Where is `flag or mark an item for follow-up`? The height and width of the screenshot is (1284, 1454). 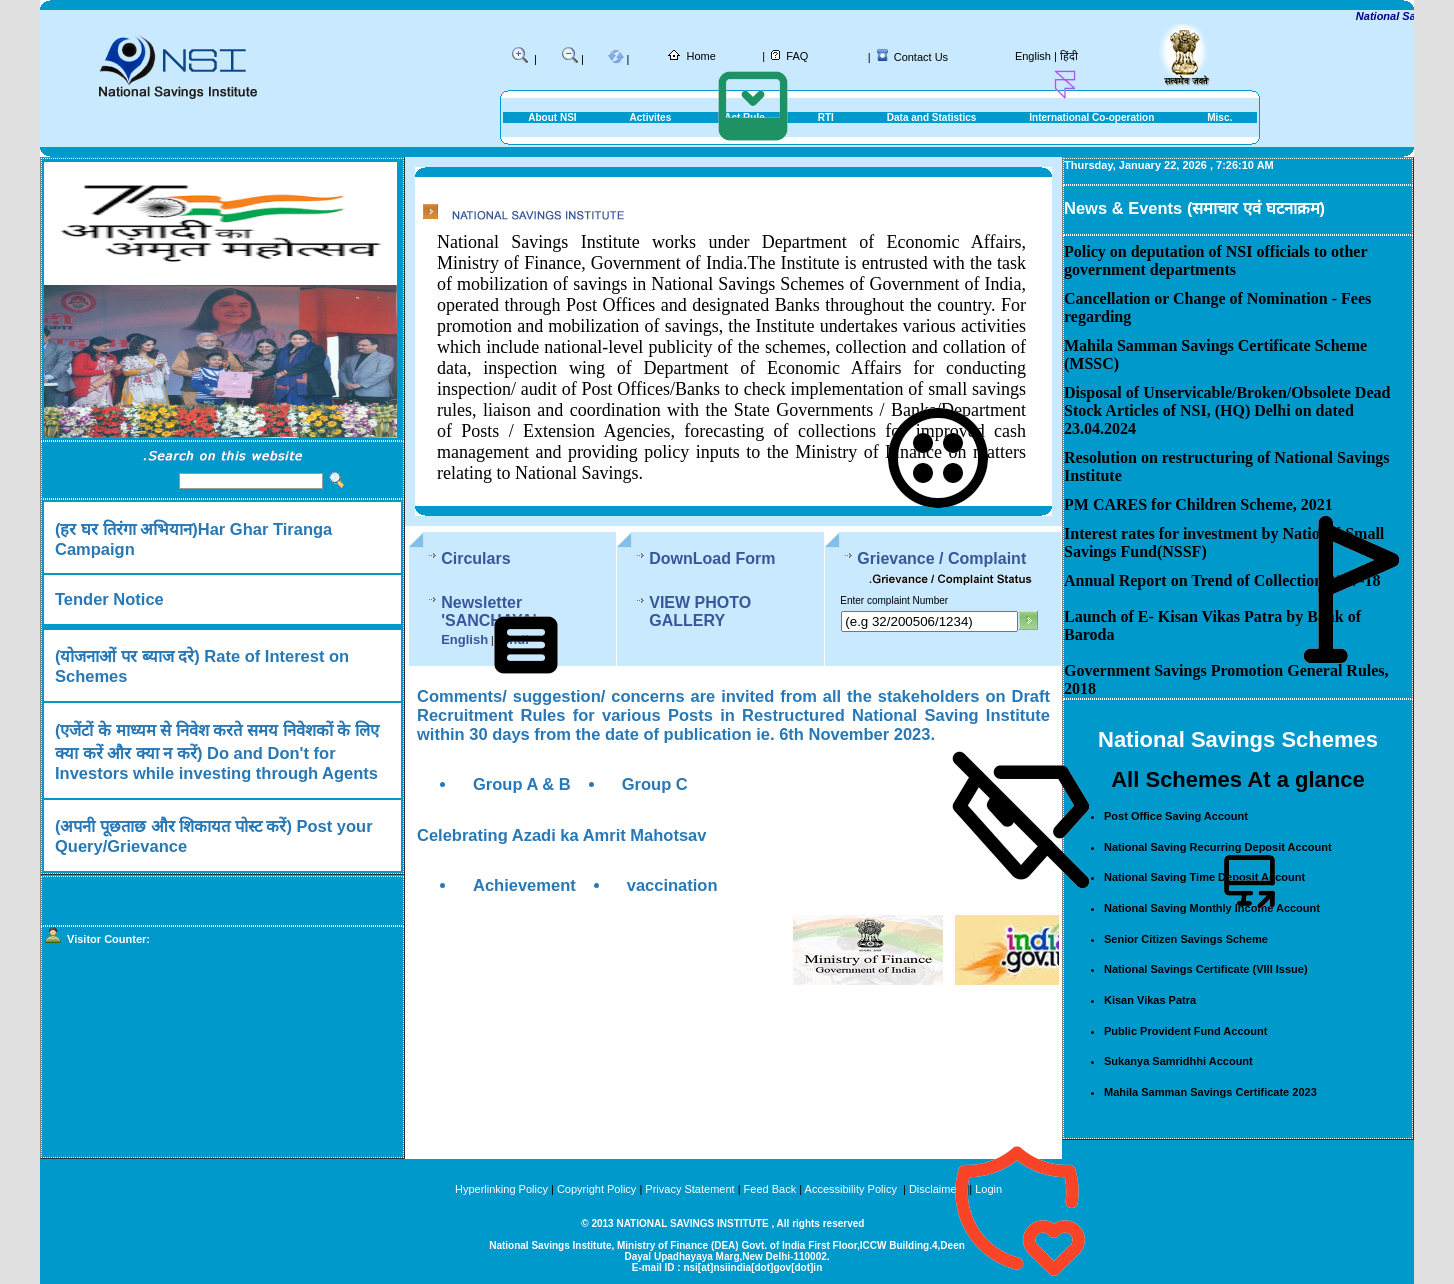
flag or mark an item for follow-up is located at coordinates (1340, 589).